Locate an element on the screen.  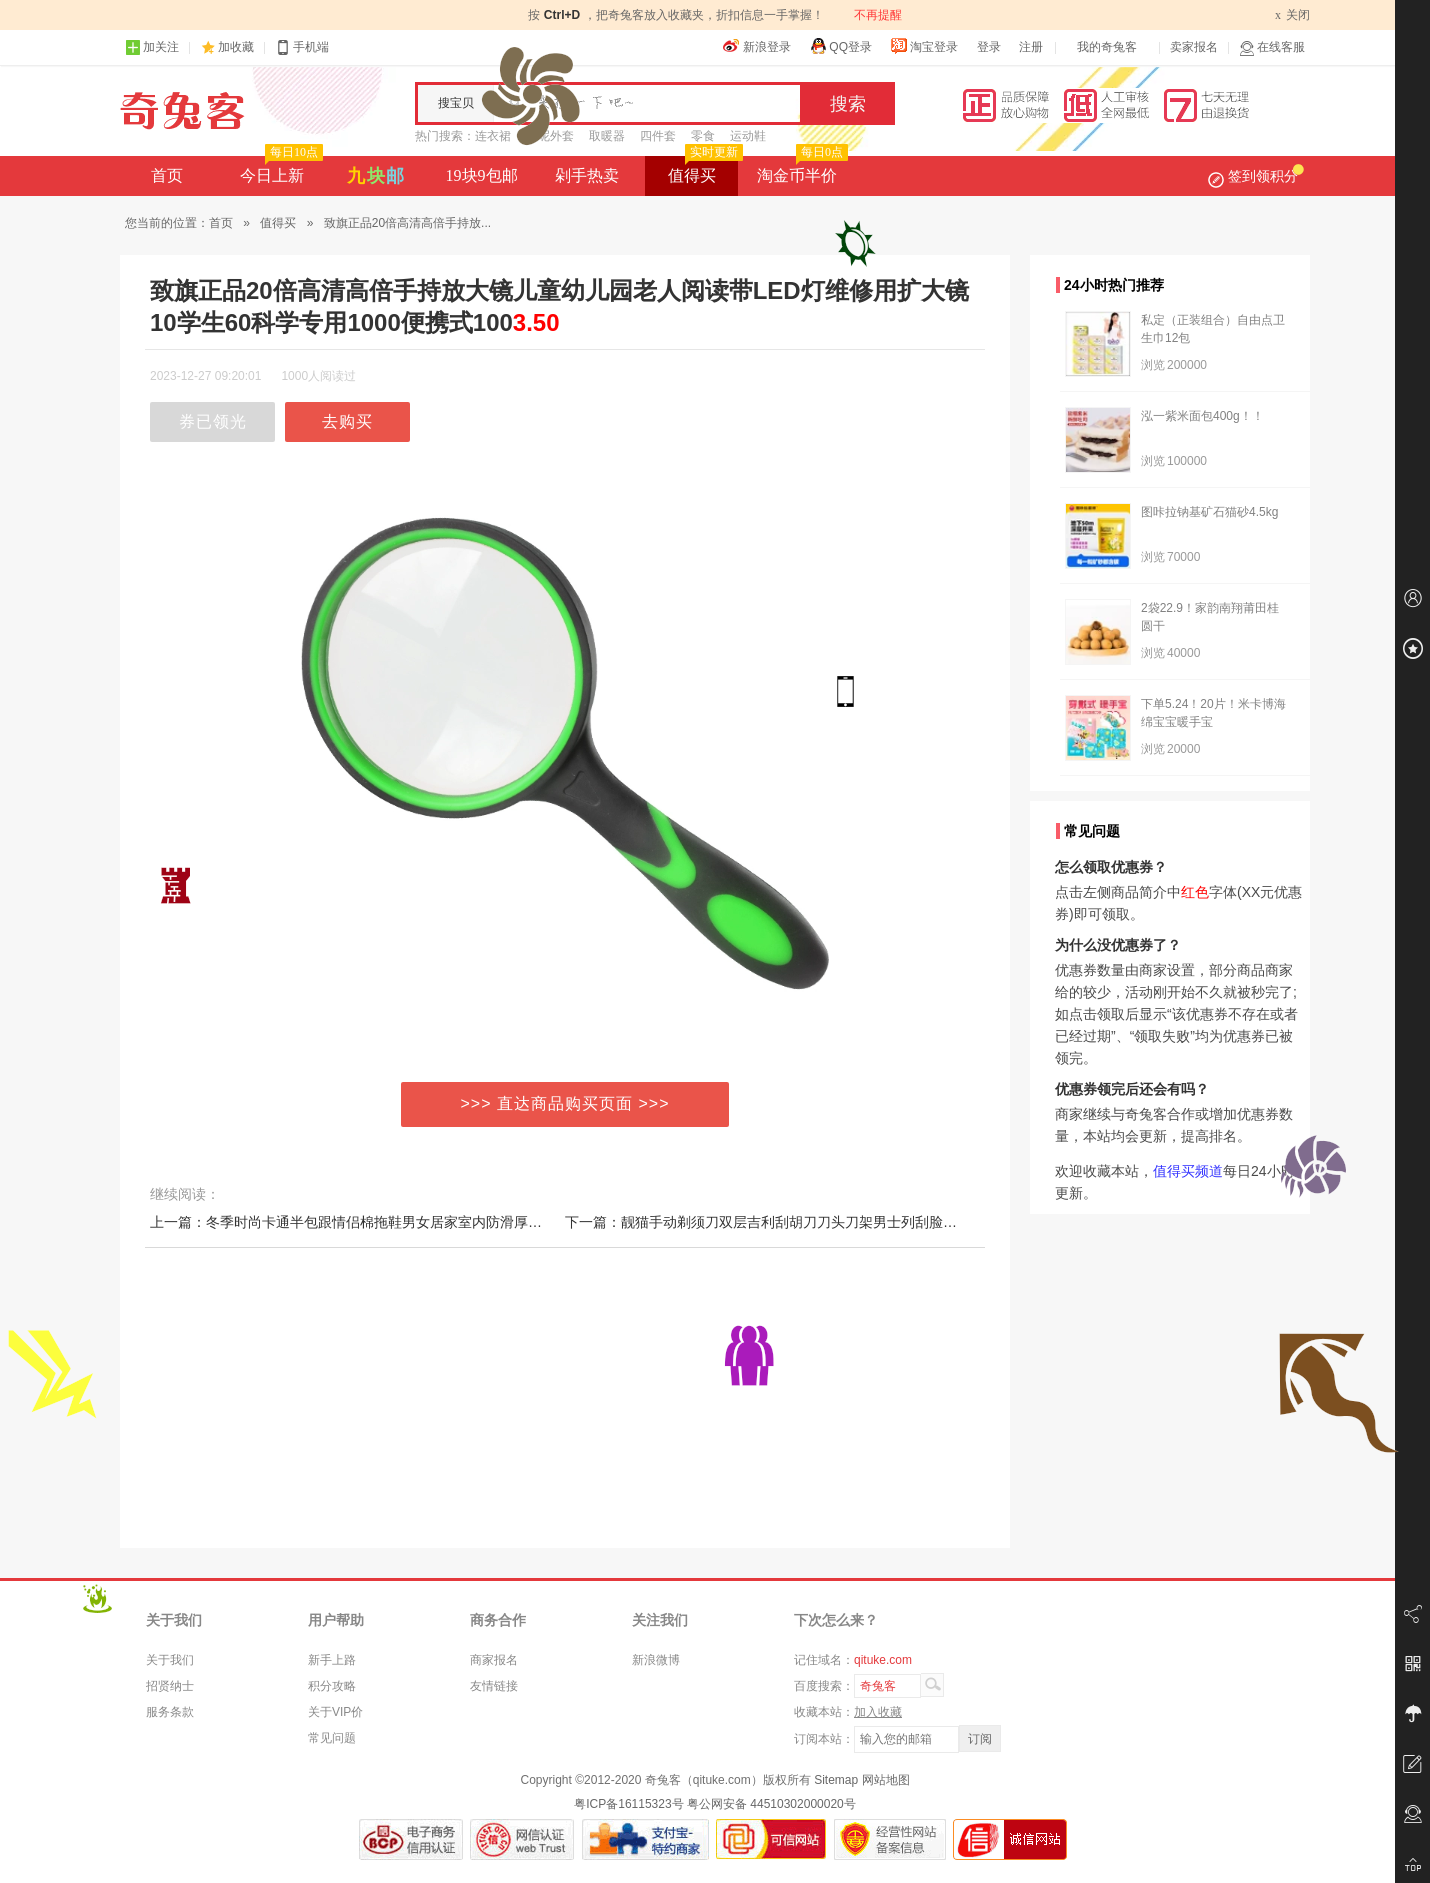
decorative floral element or embellishment is located at coordinates (531, 96).